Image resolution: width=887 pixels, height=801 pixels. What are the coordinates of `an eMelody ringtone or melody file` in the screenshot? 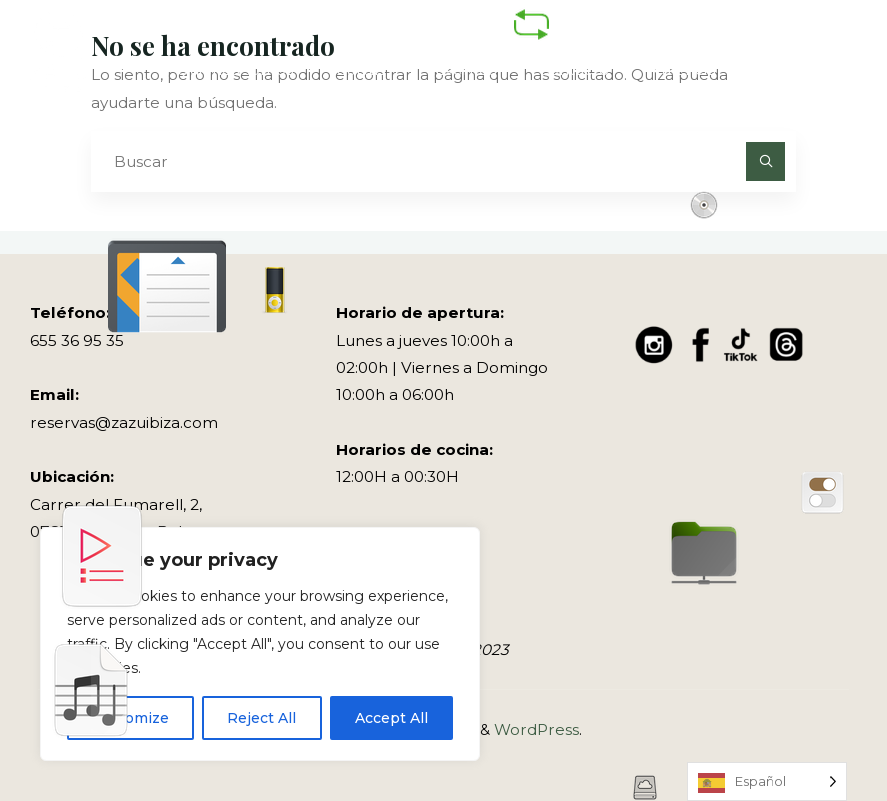 It's located at (91, 690).